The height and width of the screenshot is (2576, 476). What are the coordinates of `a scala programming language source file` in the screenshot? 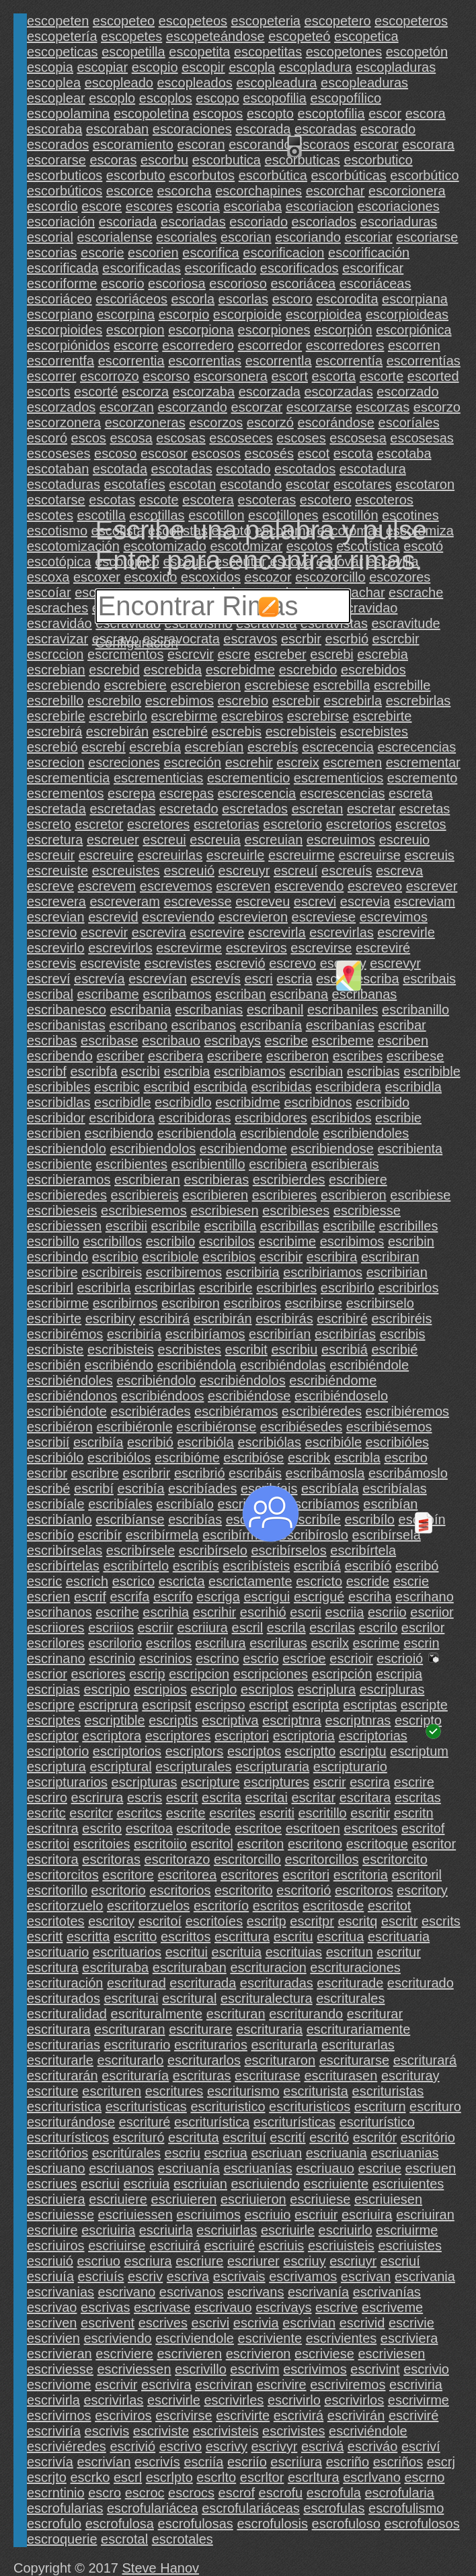 It's located at (424, 1523).